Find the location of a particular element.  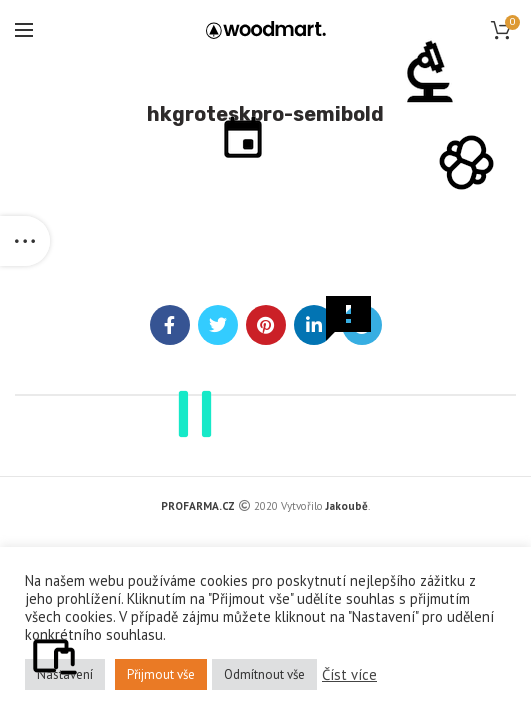

message failed to send is located at coordinates (348, 318).